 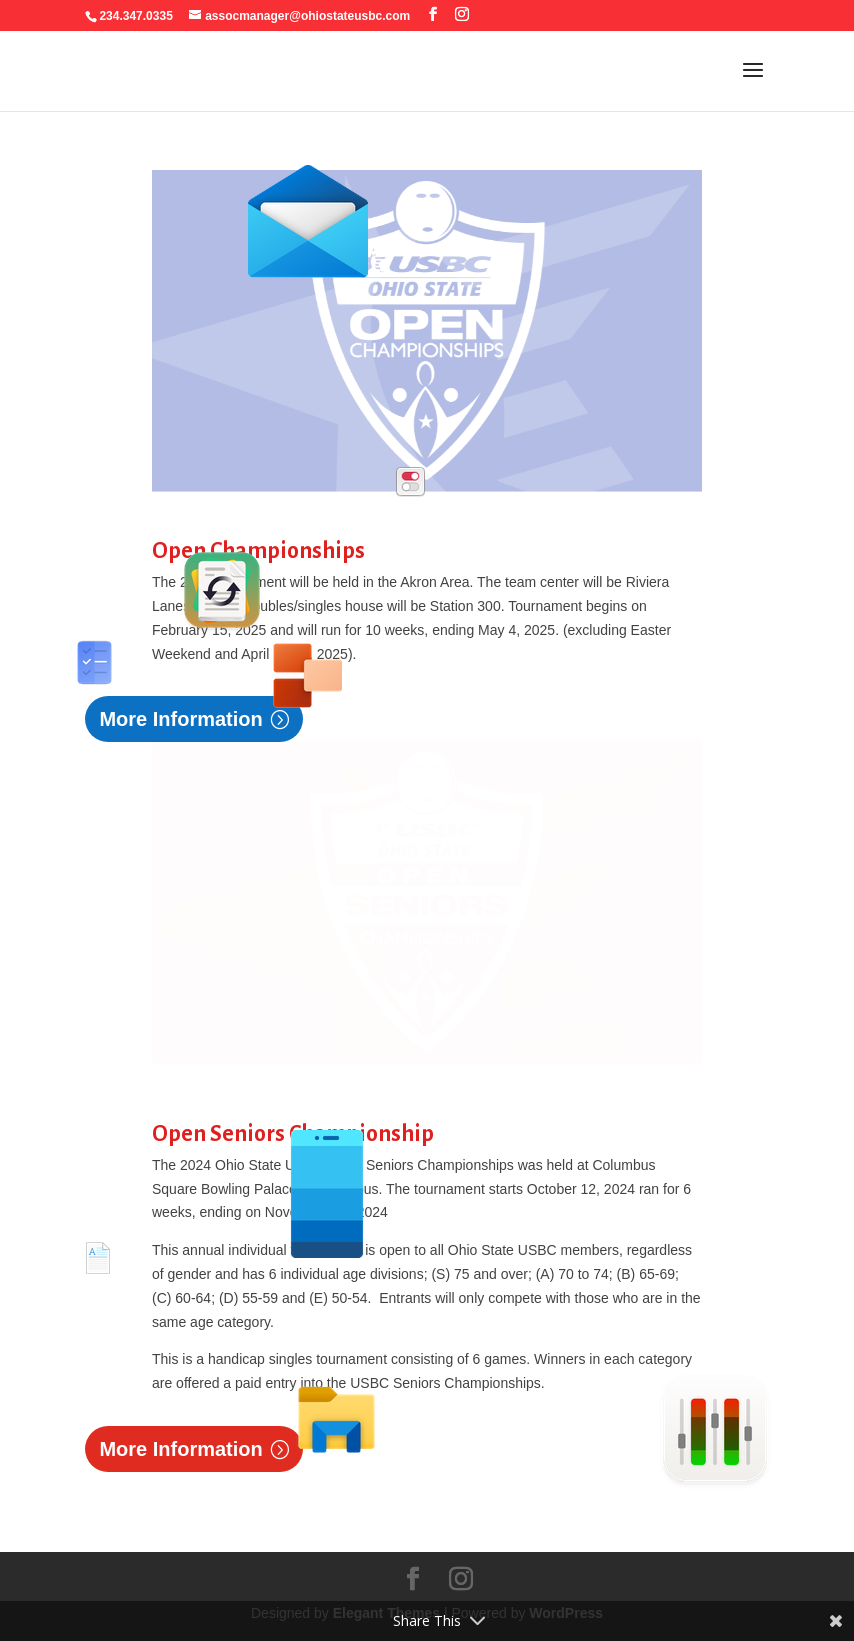 I want to click on open system tweaks or settings app, so click(x=410, y=481).